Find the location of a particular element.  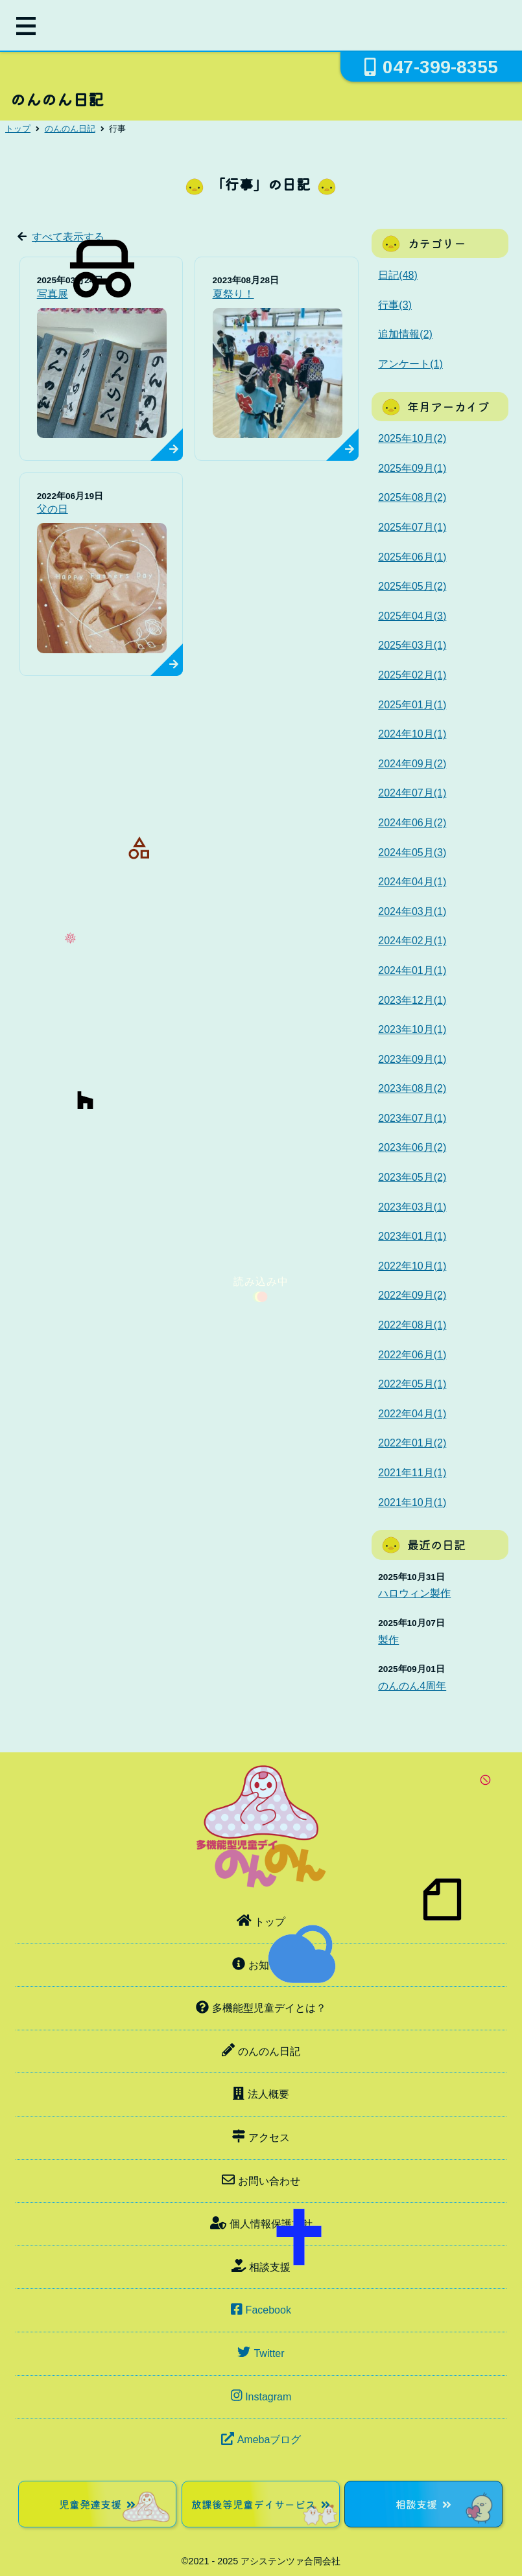

open wolfram alpha is located at coordinates (70, 938).